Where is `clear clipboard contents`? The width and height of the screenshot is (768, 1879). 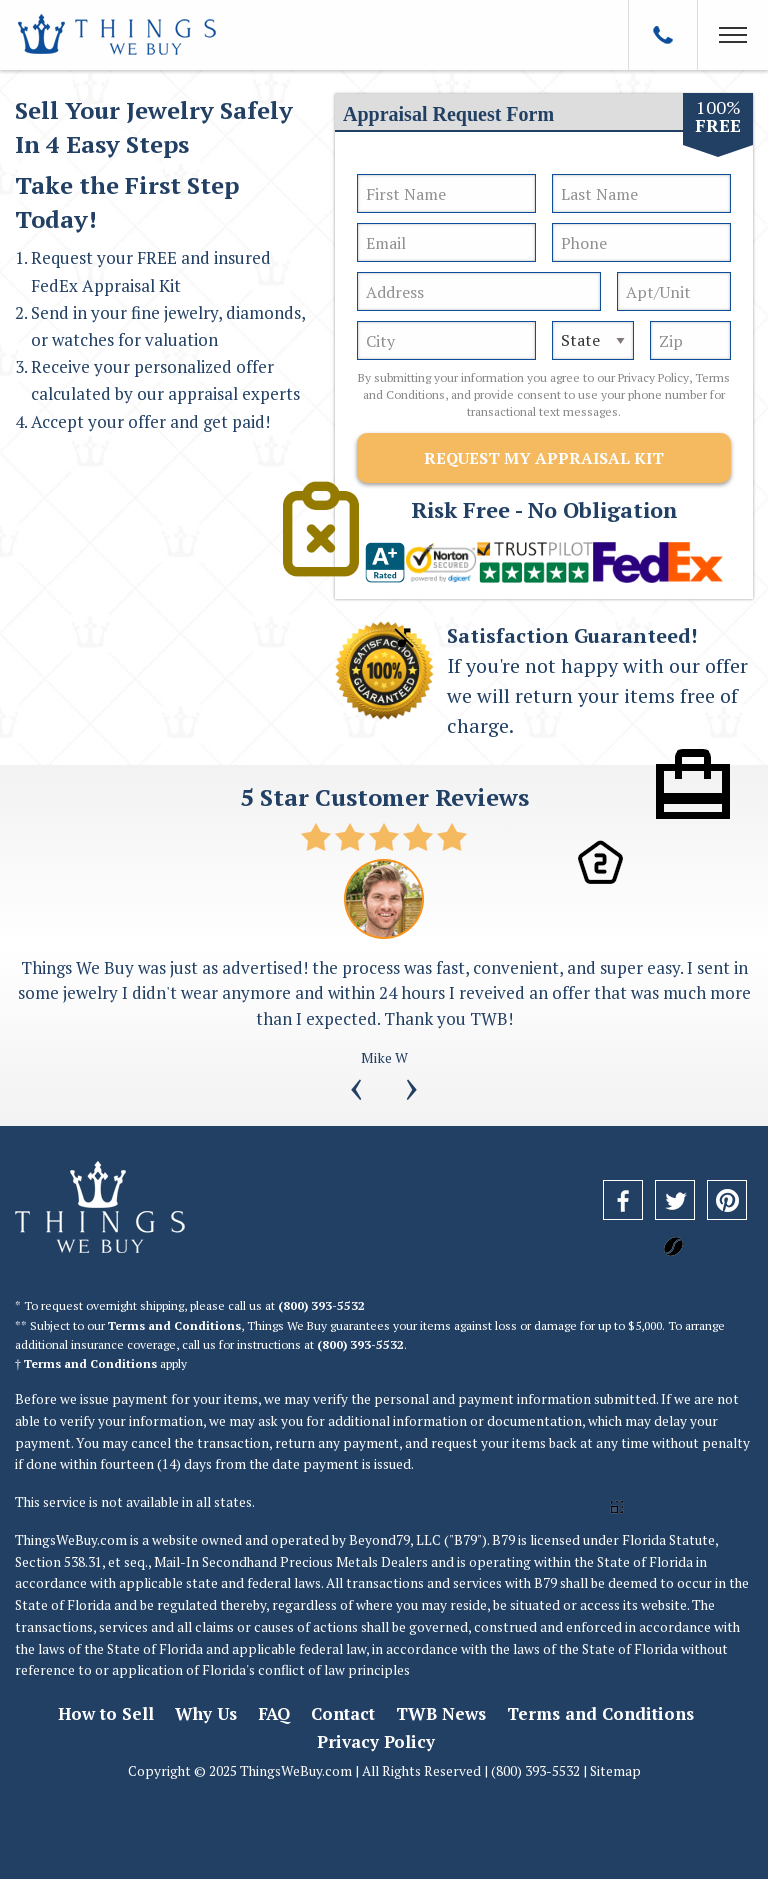
clear clipboard contents is located at coordinates (321, 529).